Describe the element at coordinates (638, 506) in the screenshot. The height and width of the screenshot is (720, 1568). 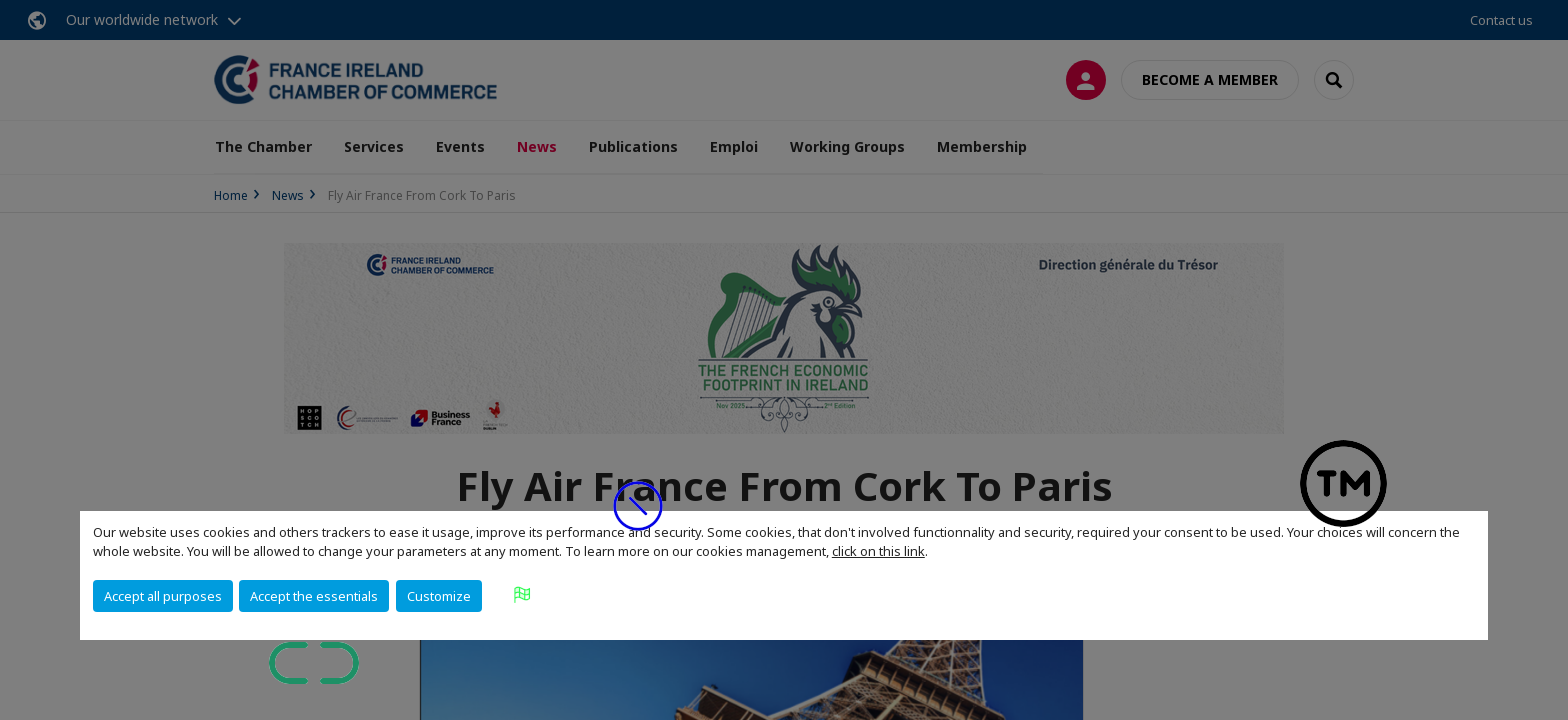
I see `indicates a prohibited or restricted action` at that location.